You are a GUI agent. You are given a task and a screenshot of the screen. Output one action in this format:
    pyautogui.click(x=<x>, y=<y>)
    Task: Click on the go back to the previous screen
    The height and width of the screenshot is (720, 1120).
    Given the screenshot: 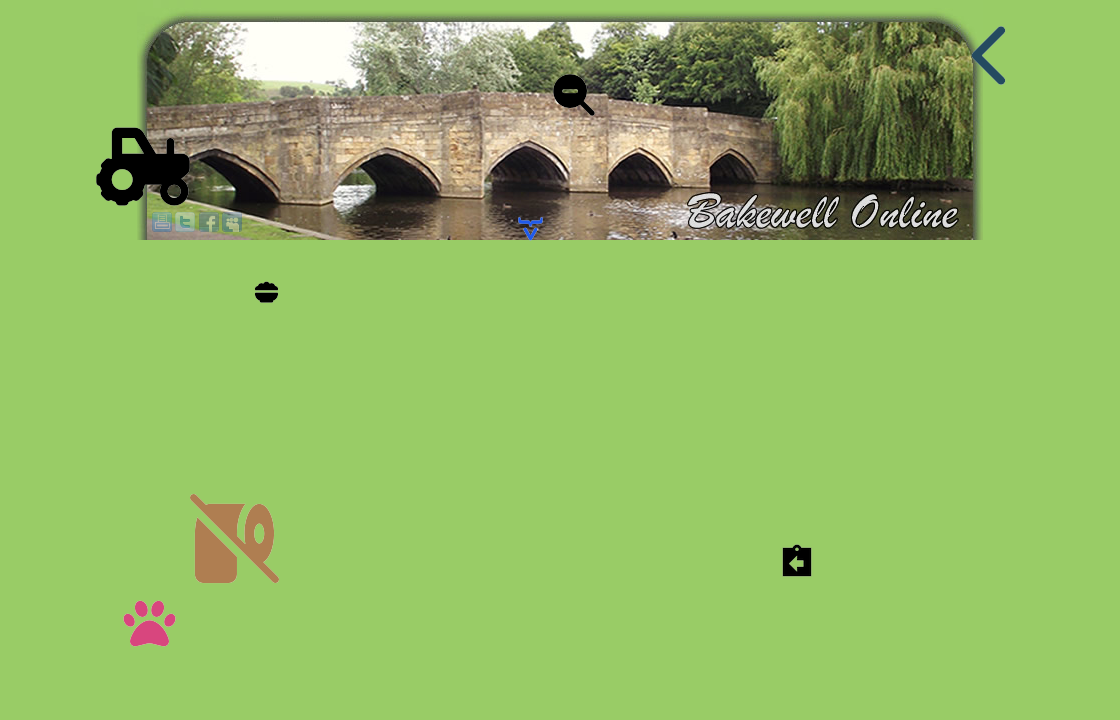 What is the action you would take?
    pyautogui.click(x=988, y=55)
    